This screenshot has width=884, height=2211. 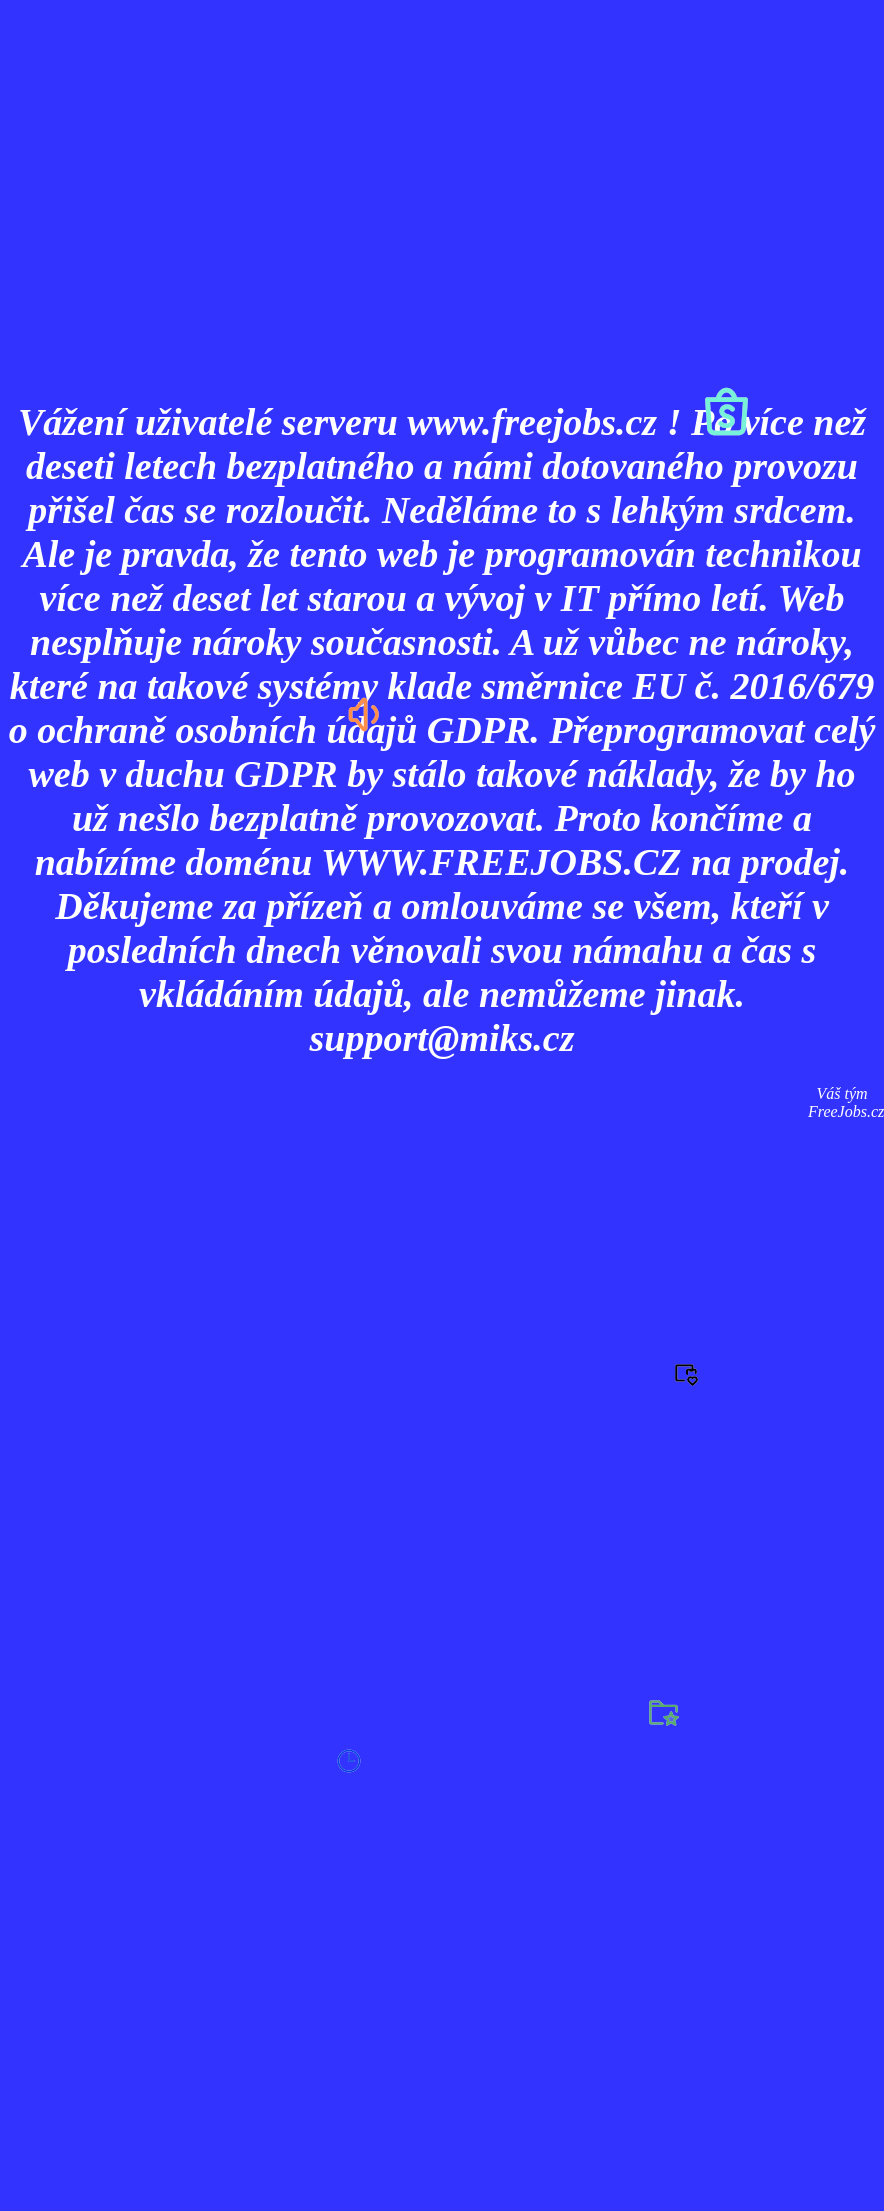 I want to click on favorite or like a connected device, so click(x=686, y=1374).